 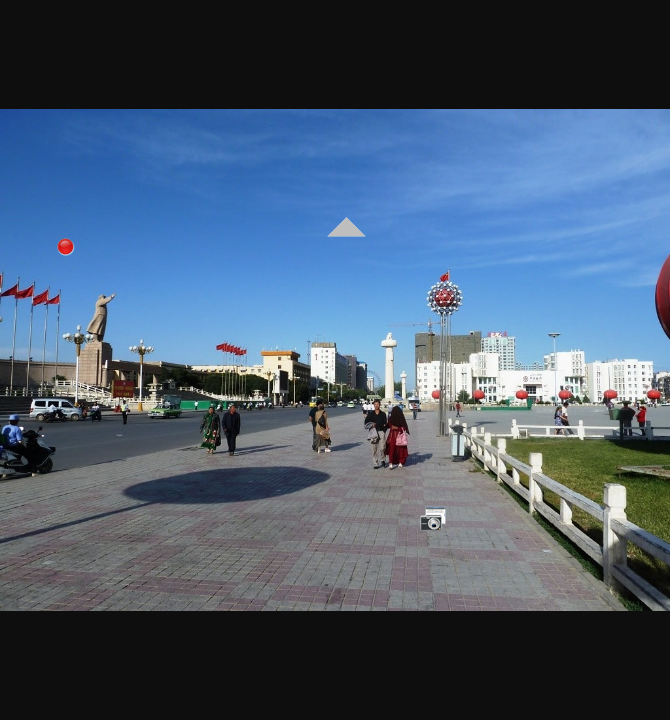 What do you see at coordinates (346, 228) in the screenshot?
I see `scroll or pan upward` at bounding box center [346, 228].